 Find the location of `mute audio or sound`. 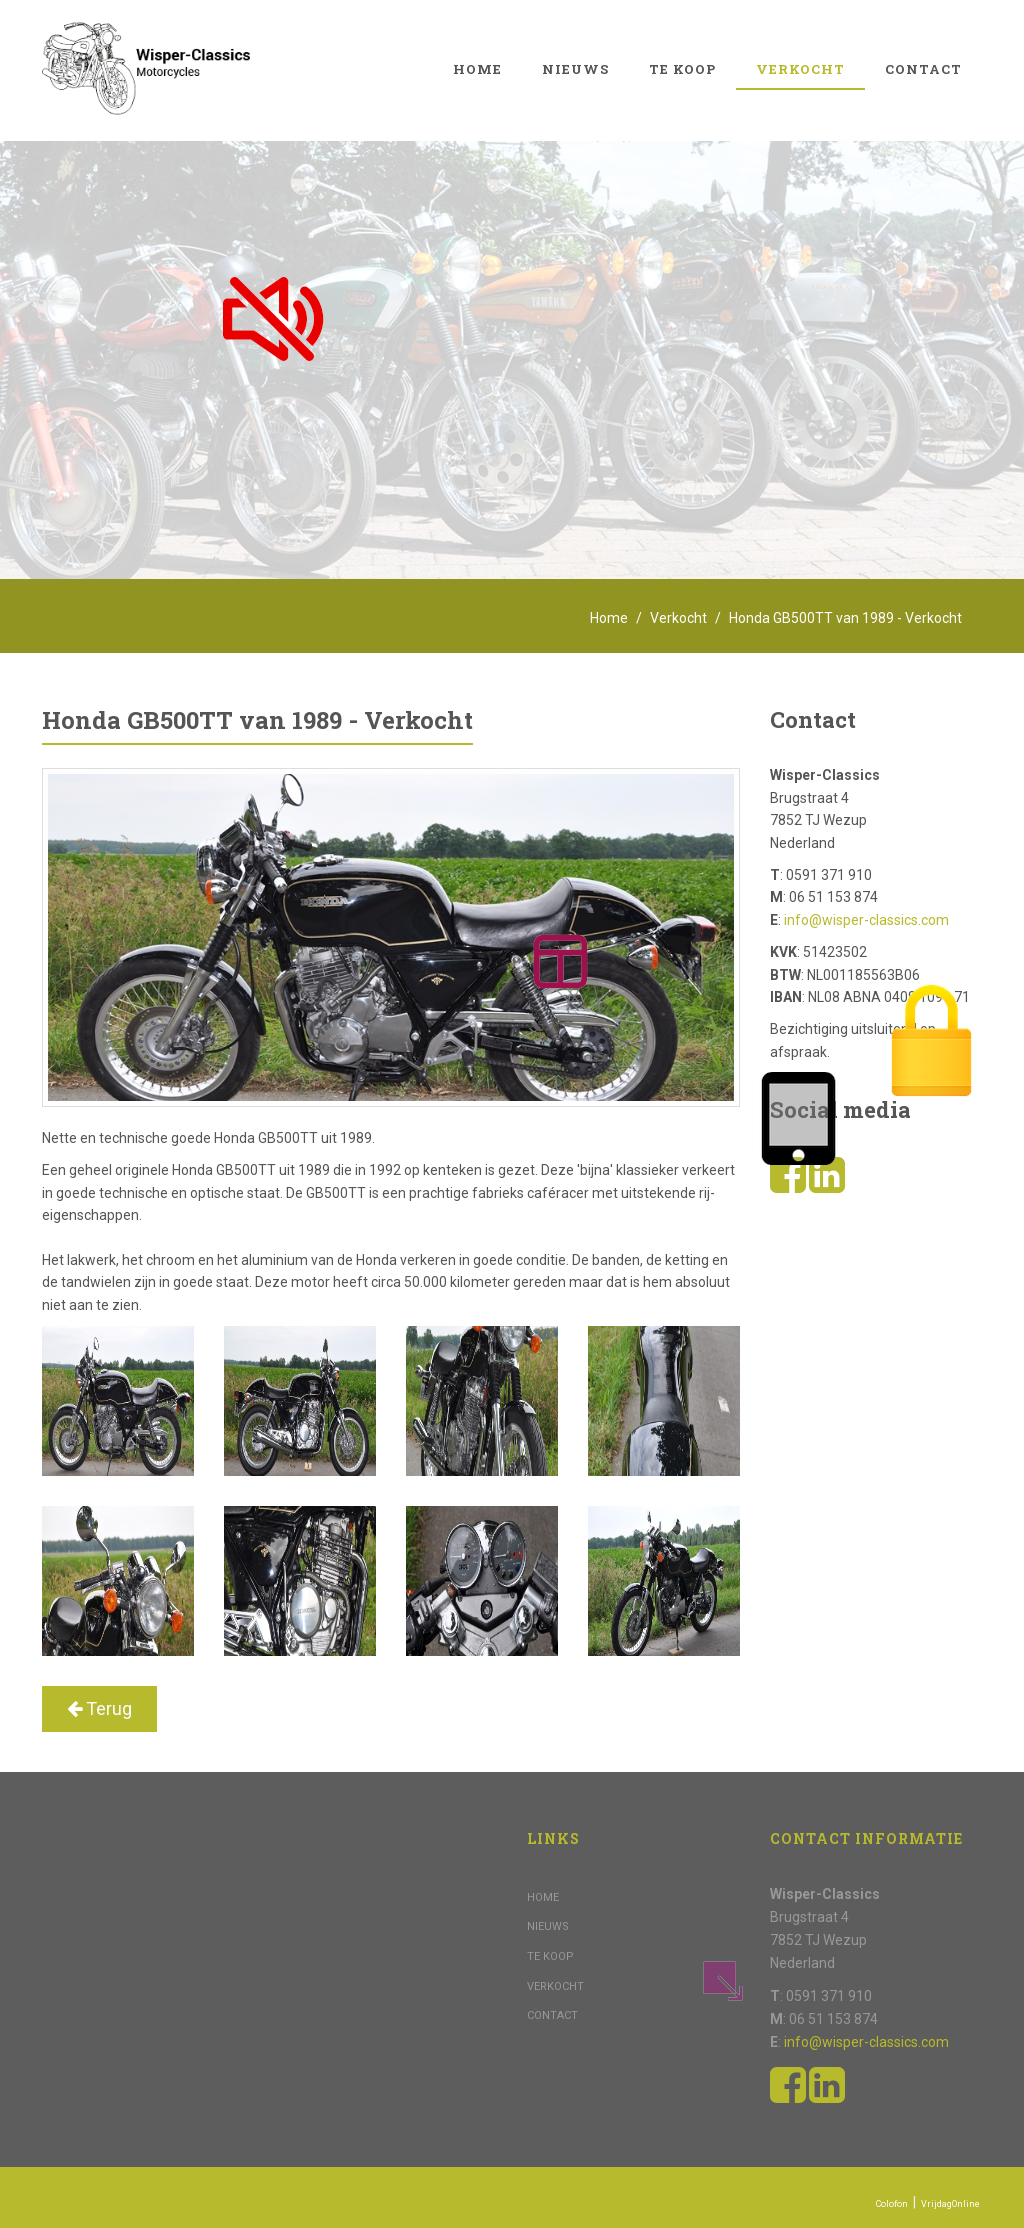

mute audio or sound is located at coordinates (272, 319).